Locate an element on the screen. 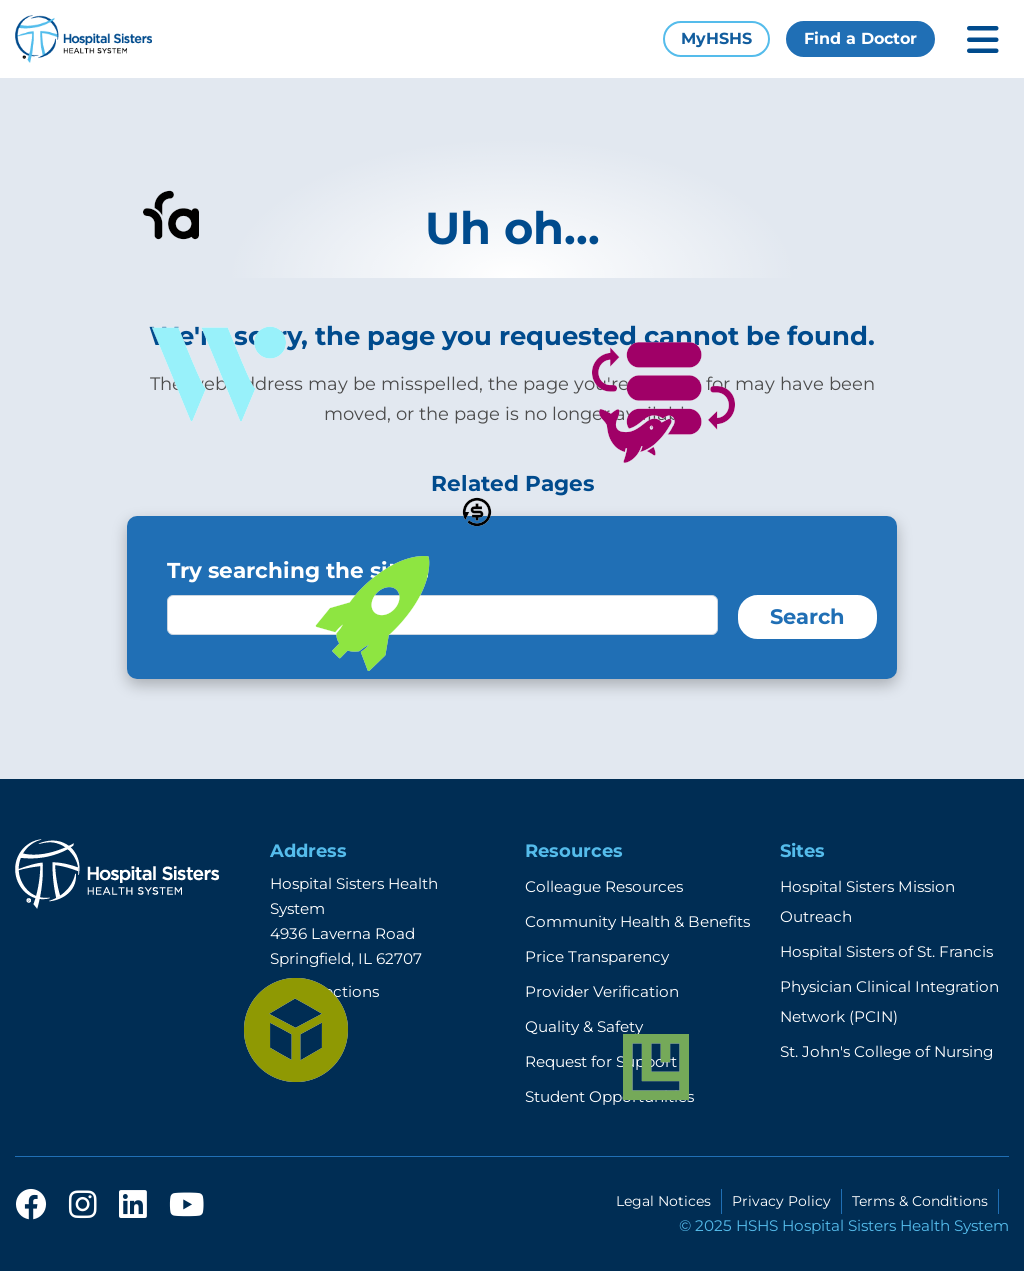 This screenshot has height=1271, width=1024. open Favro project management app is located at coordinates (171, 215).